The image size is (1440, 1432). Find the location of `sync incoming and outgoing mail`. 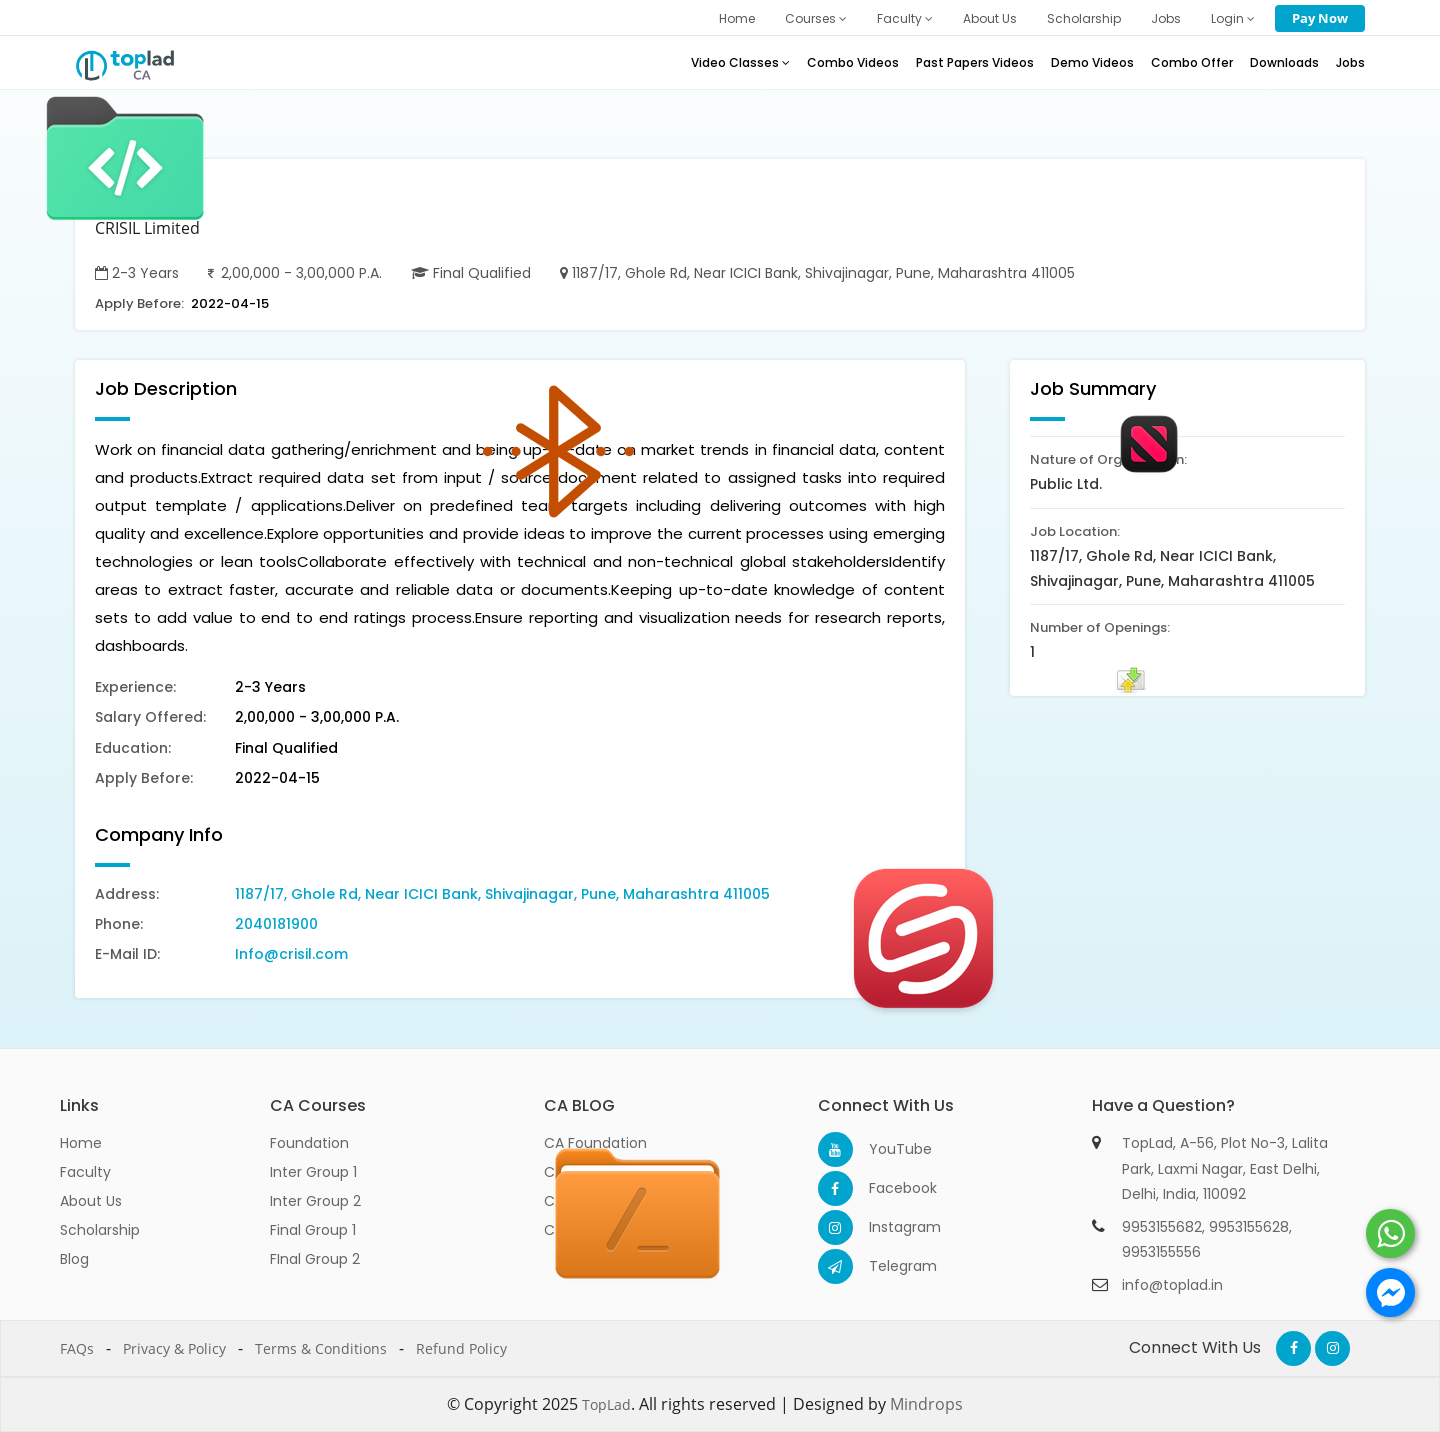

sync incoming and outgoing mail is located at coordinates (1130, 681).